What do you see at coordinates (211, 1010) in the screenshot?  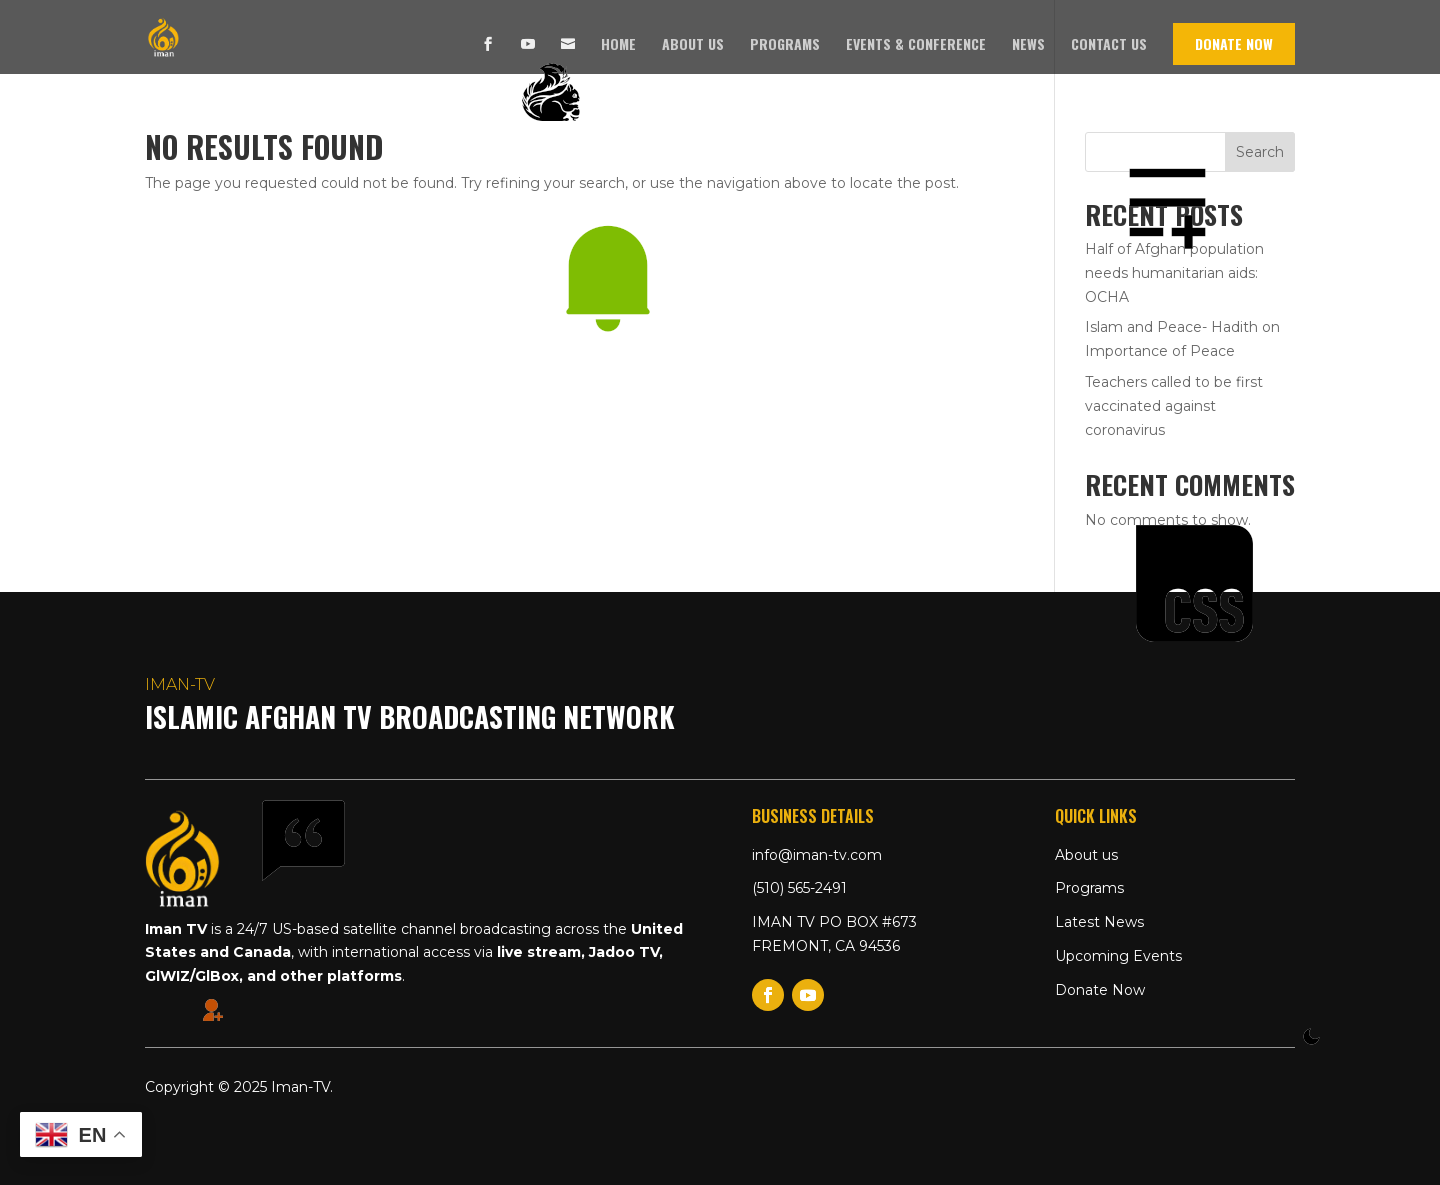 I see `add a new user or contact` at bounding box center [211, 1010].